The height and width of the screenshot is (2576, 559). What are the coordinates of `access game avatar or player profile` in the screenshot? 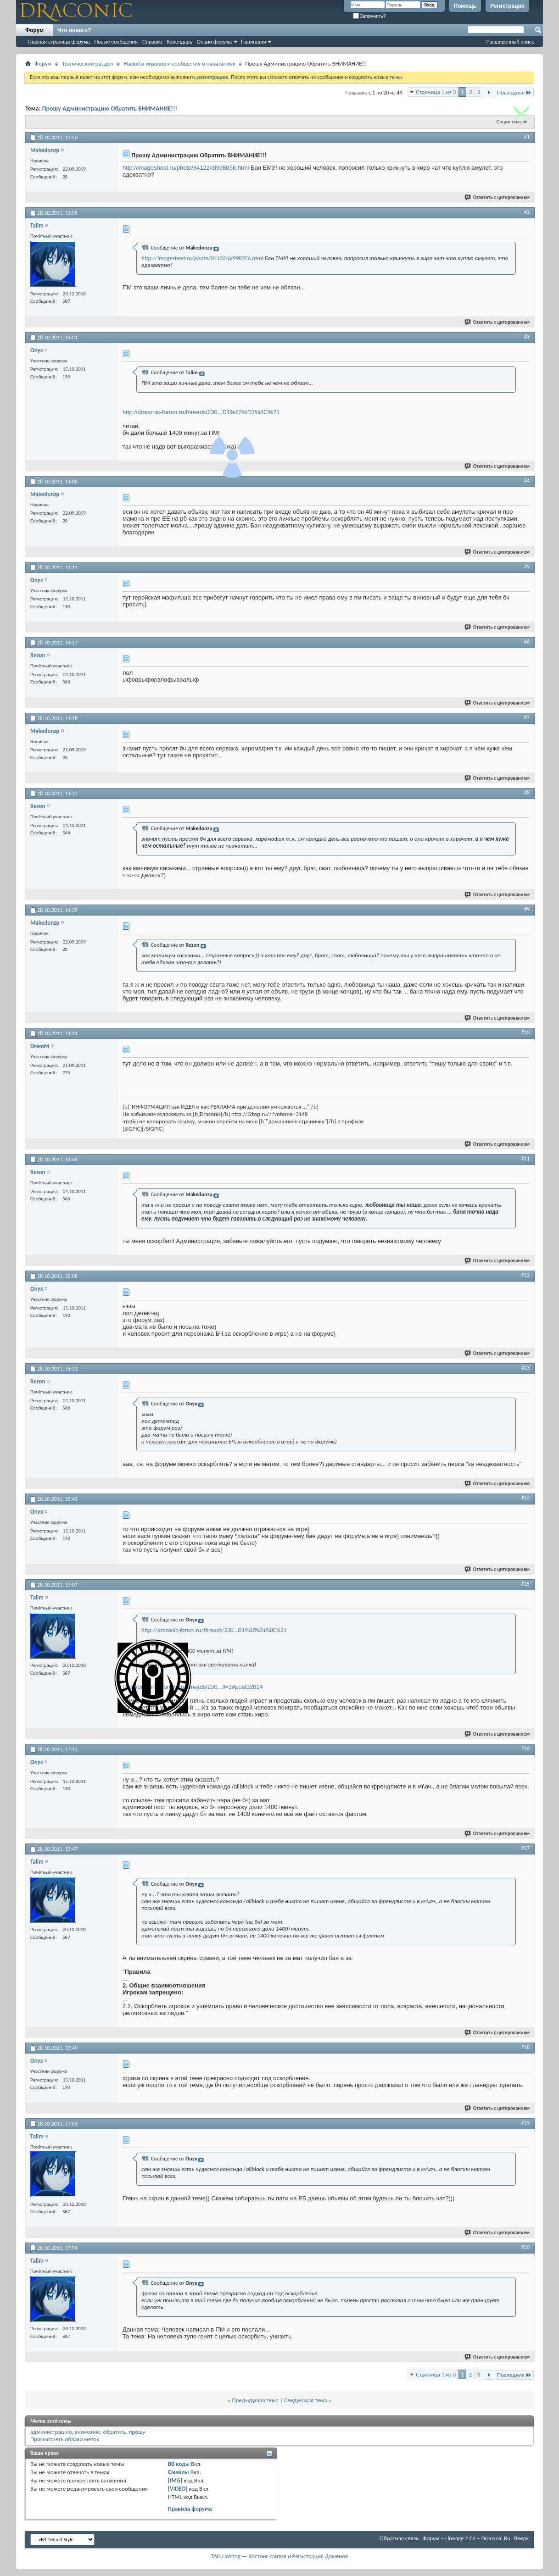 It's located at (153, 1678).